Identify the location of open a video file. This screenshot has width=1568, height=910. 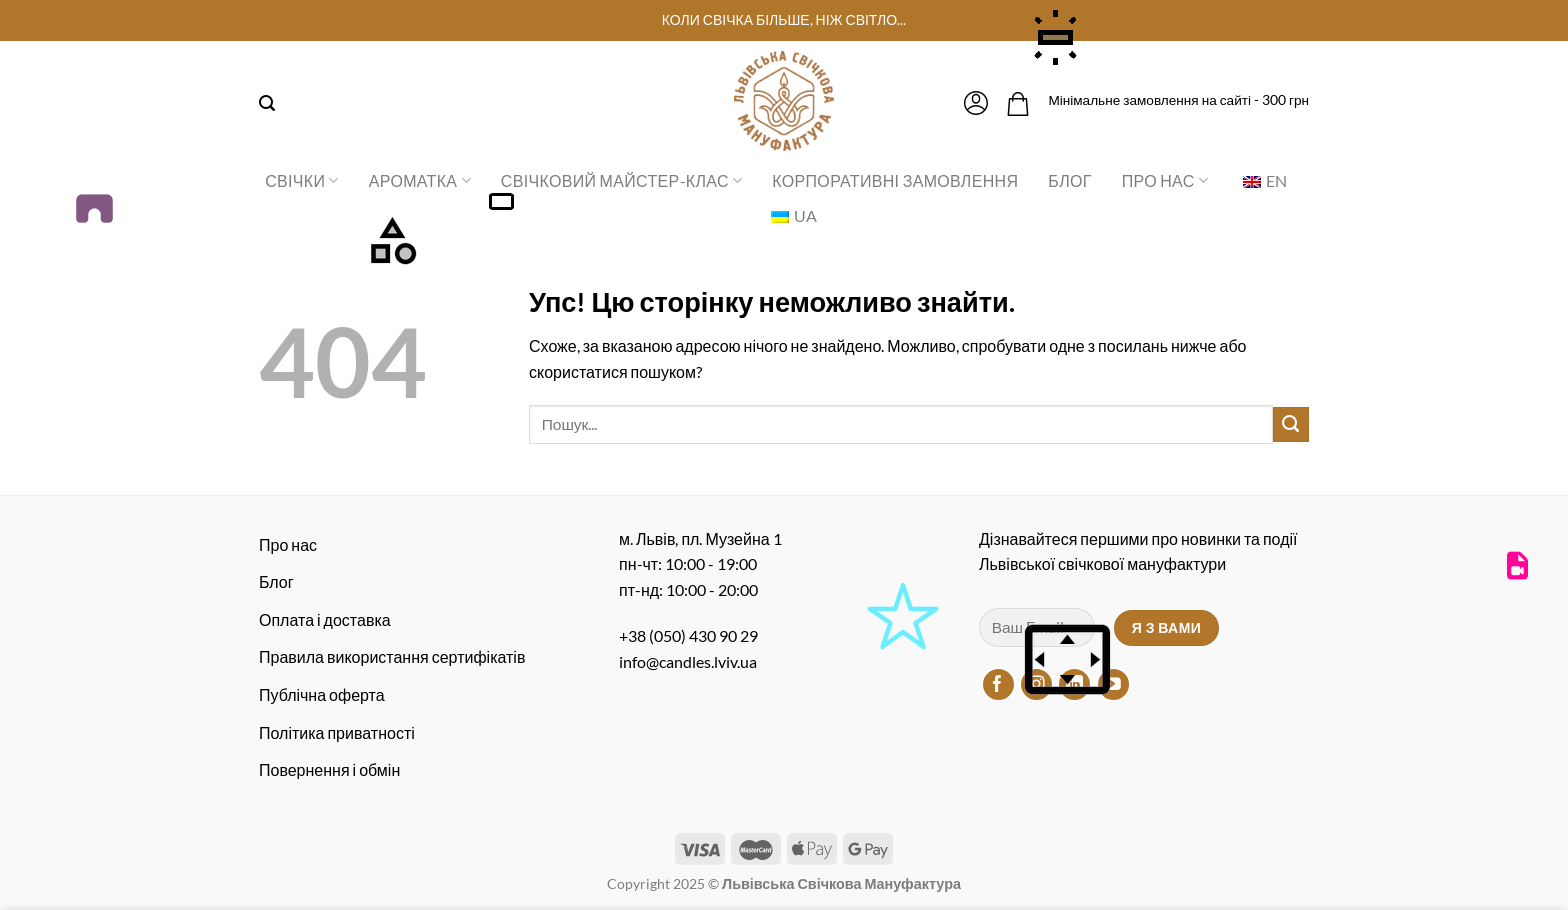
(1517, 565).